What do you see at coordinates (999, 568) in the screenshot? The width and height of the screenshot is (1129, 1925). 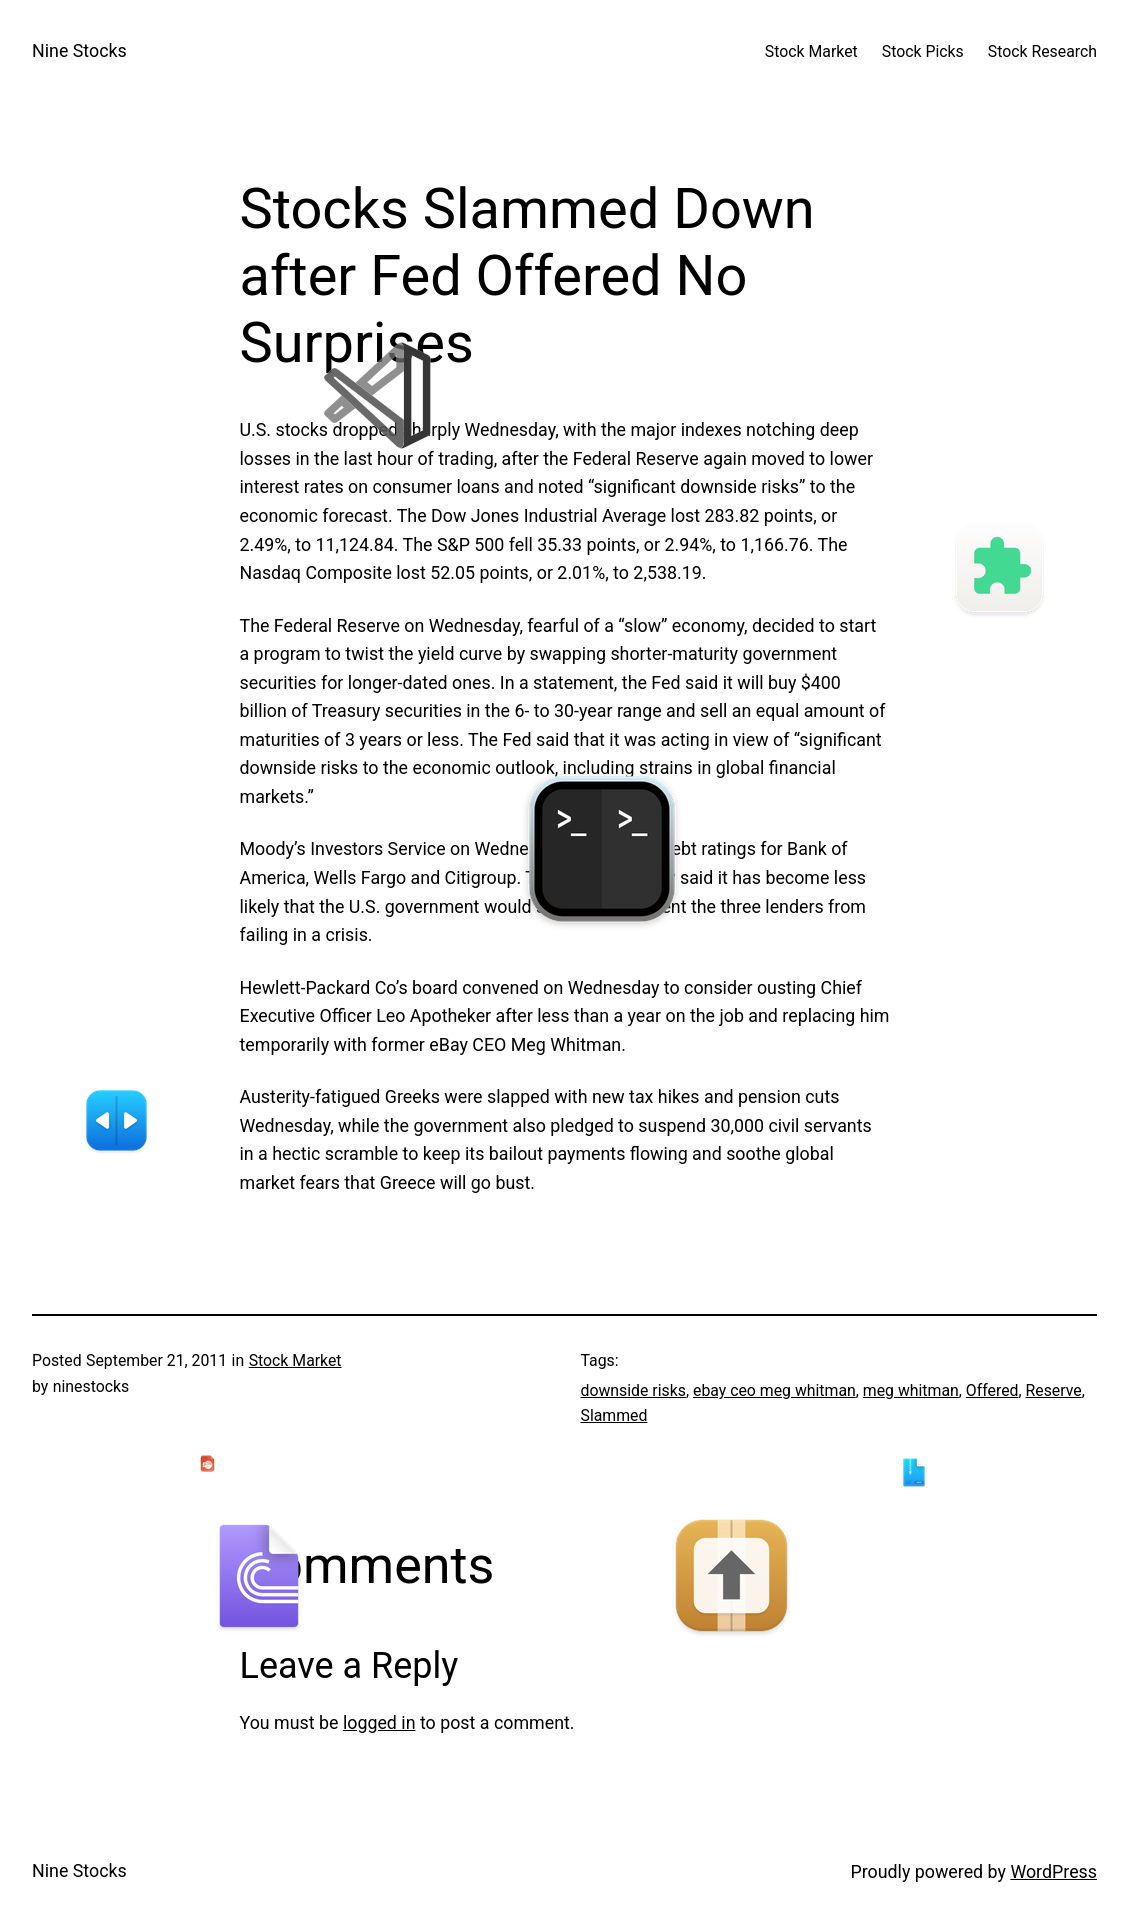 I see `open palapeli puzzle game` at bounding box center [999, 568].